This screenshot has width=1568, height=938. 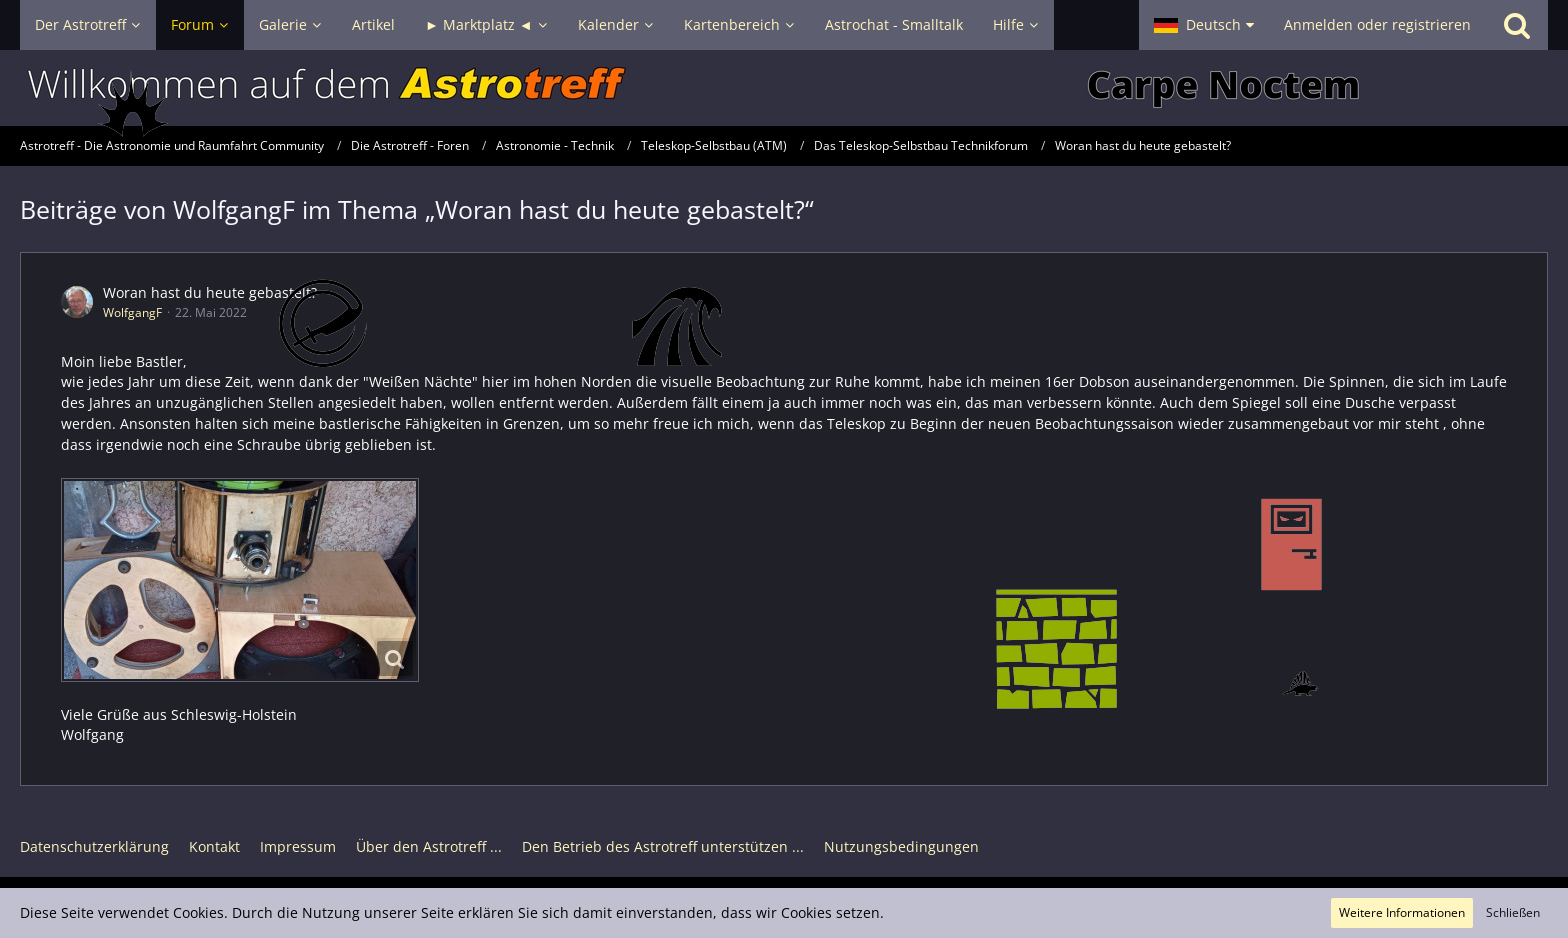 I want to click on monitor door or entry point activity, so click(x=1291, y=544).